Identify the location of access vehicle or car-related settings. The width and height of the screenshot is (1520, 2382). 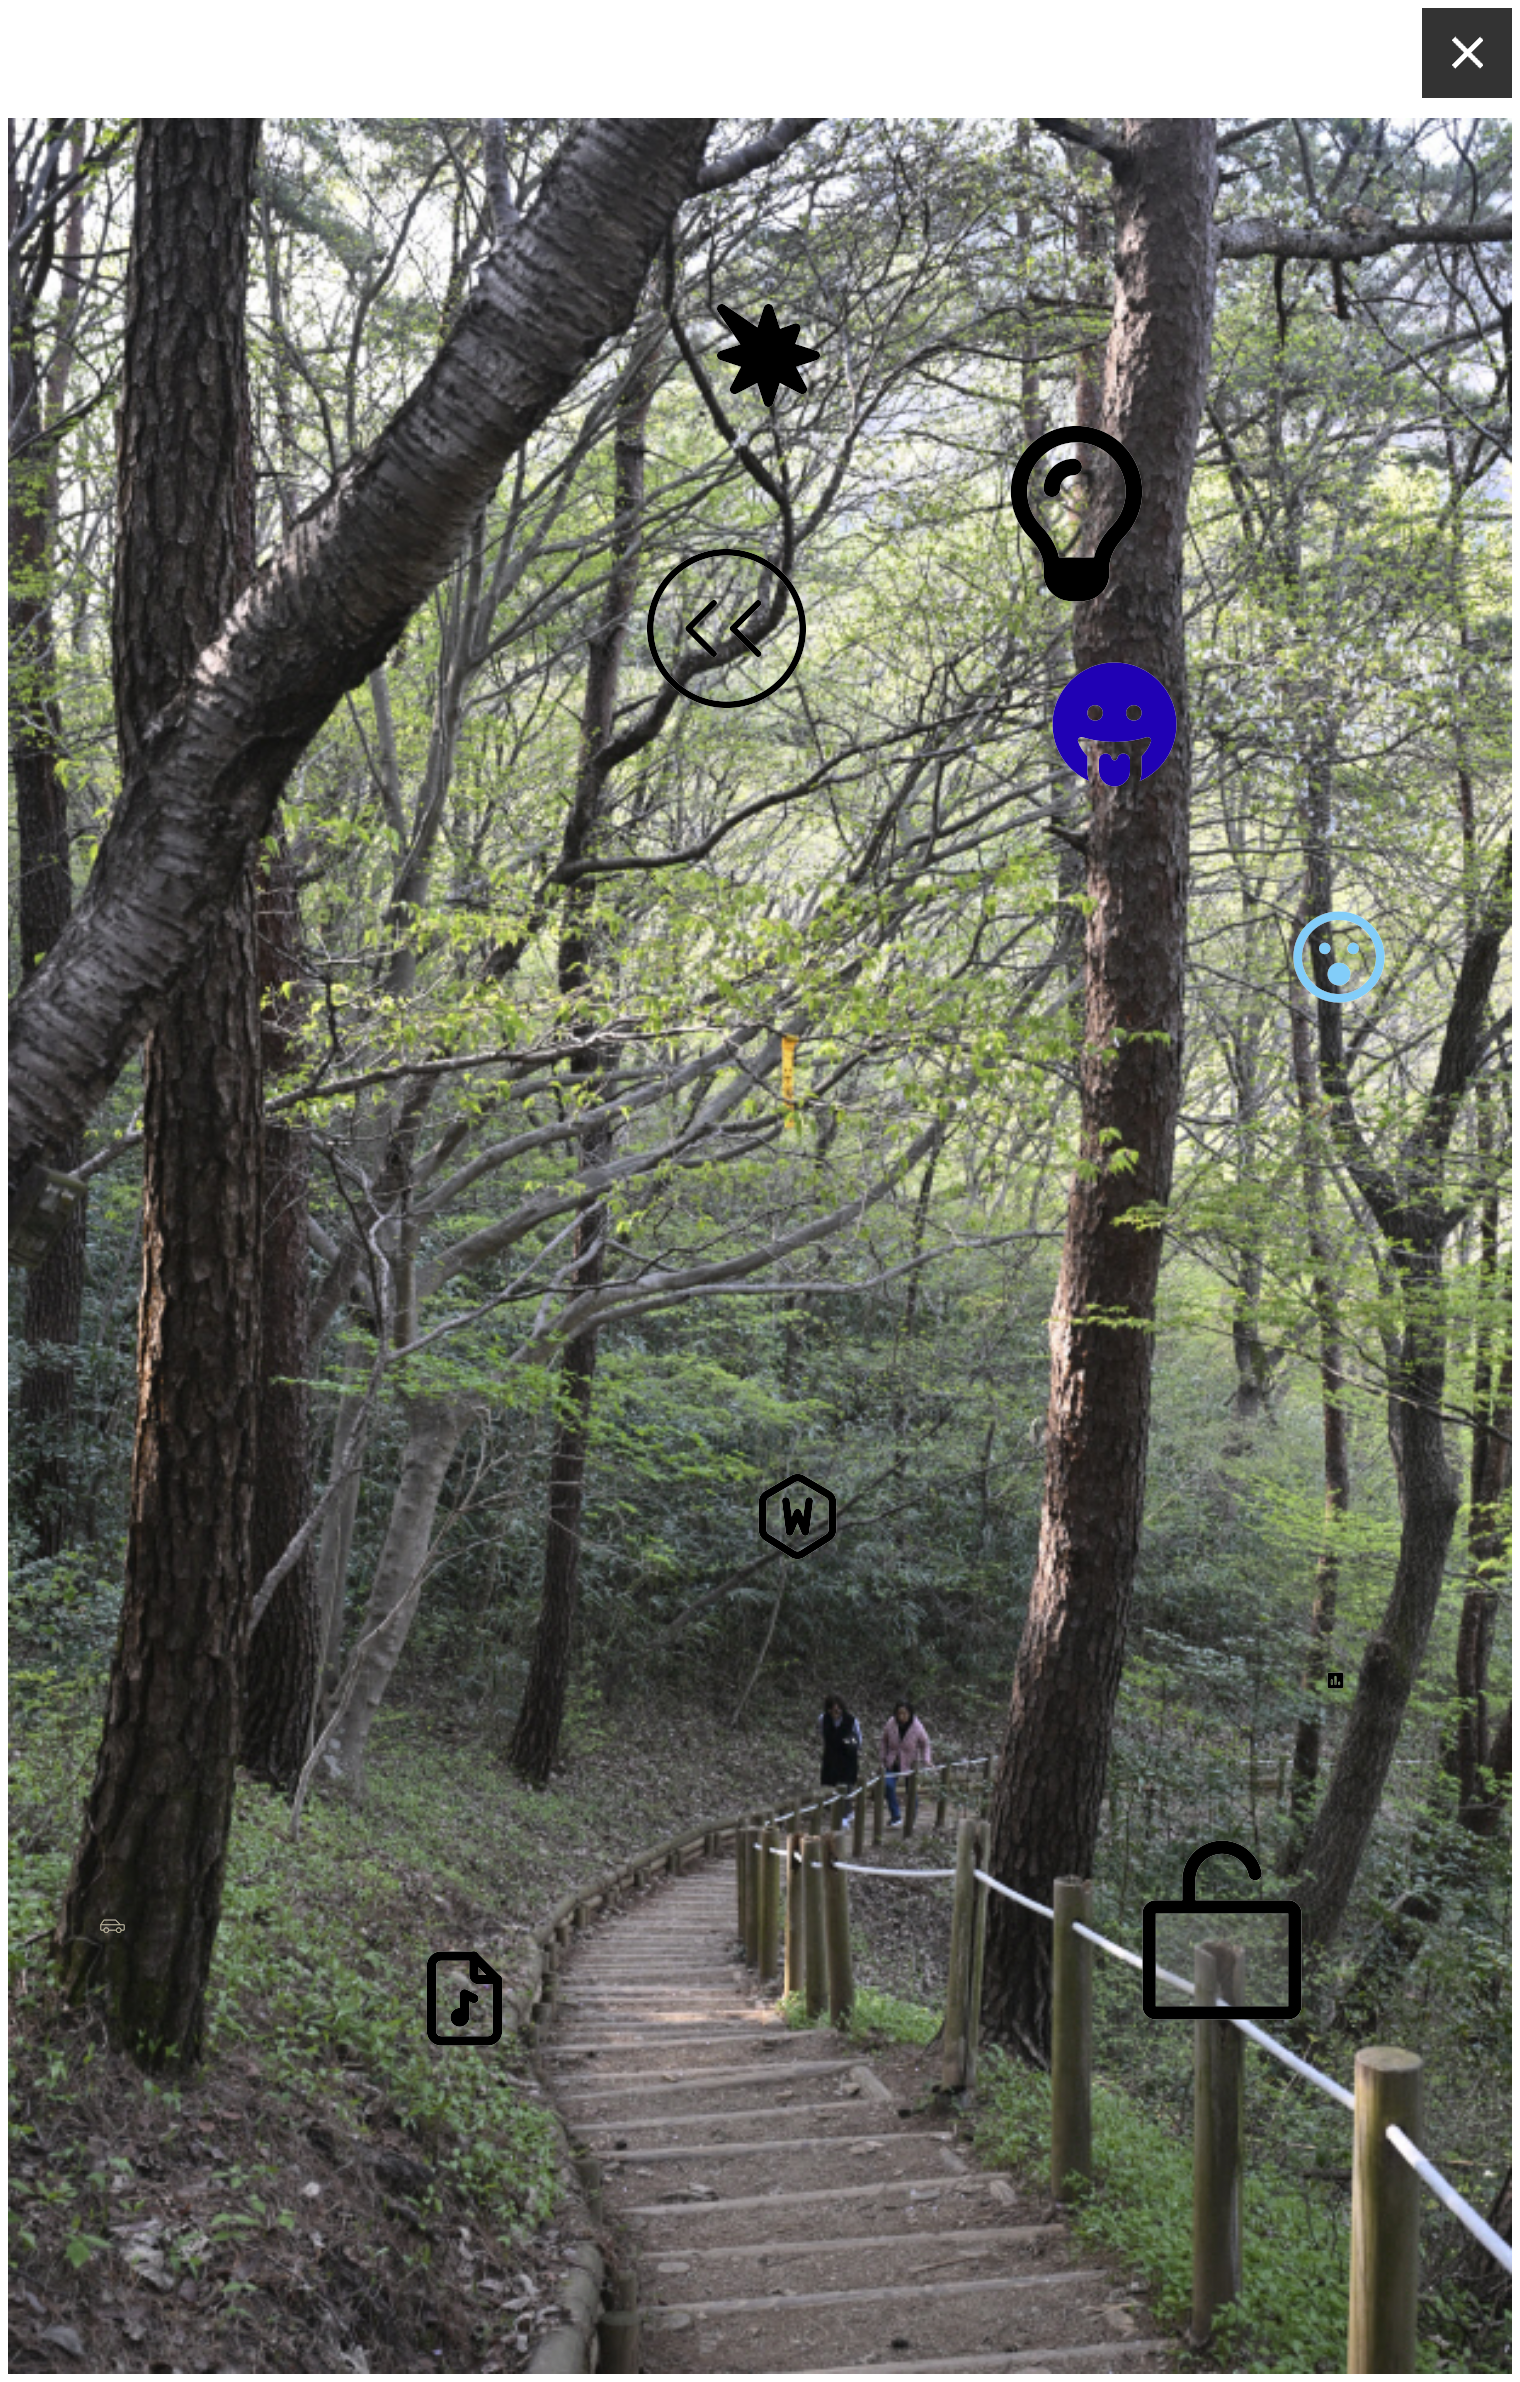
(112, 1925).